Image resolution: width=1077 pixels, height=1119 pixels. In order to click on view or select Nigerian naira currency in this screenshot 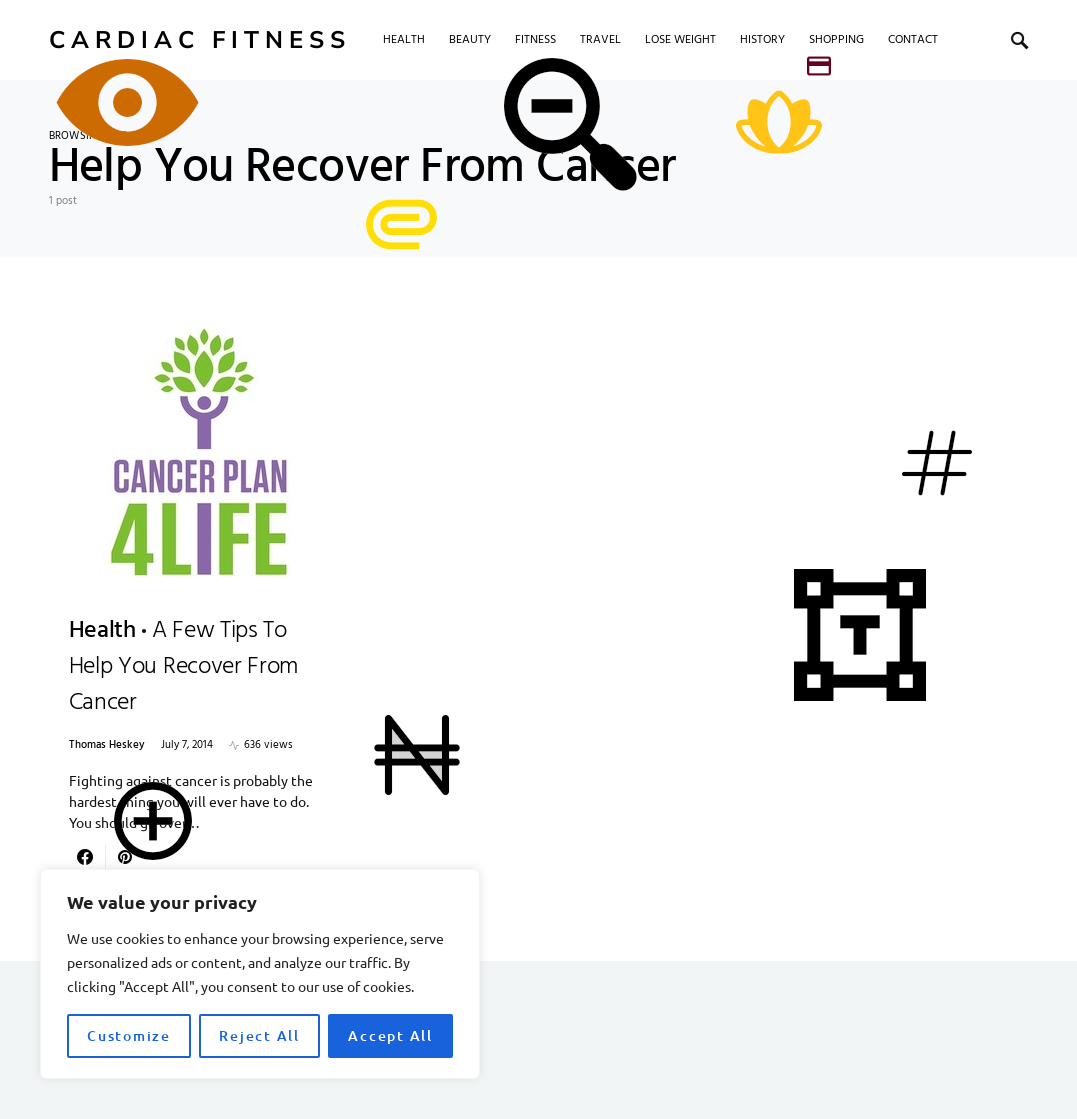, I will do `click(417, 755)`.